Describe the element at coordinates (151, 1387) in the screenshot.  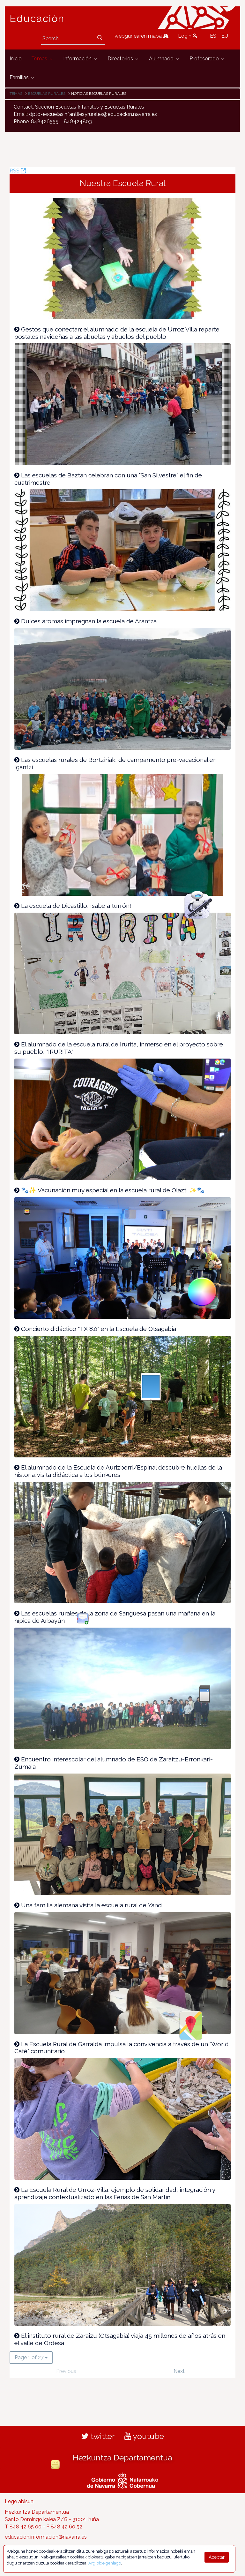
I see `manage connected iPad device` at that location.